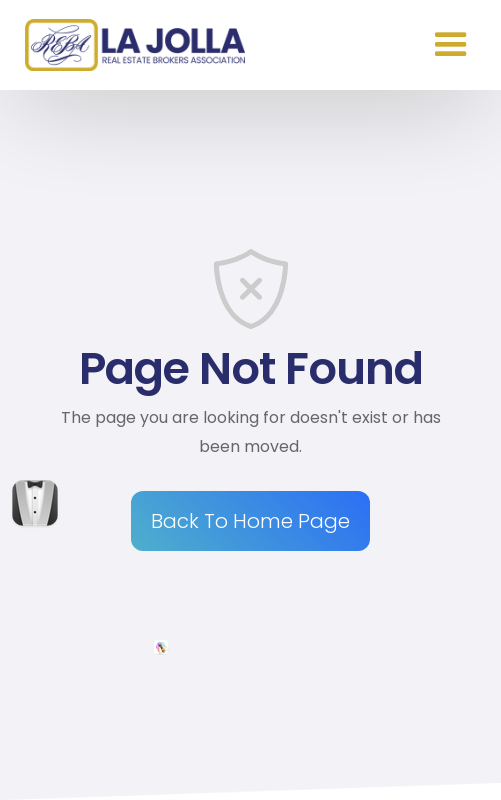 This screenshot has height=800, width=501. Describe the element at coordinates (35, 503) in the screenshot. I see `open theme configuration settings` at that location.